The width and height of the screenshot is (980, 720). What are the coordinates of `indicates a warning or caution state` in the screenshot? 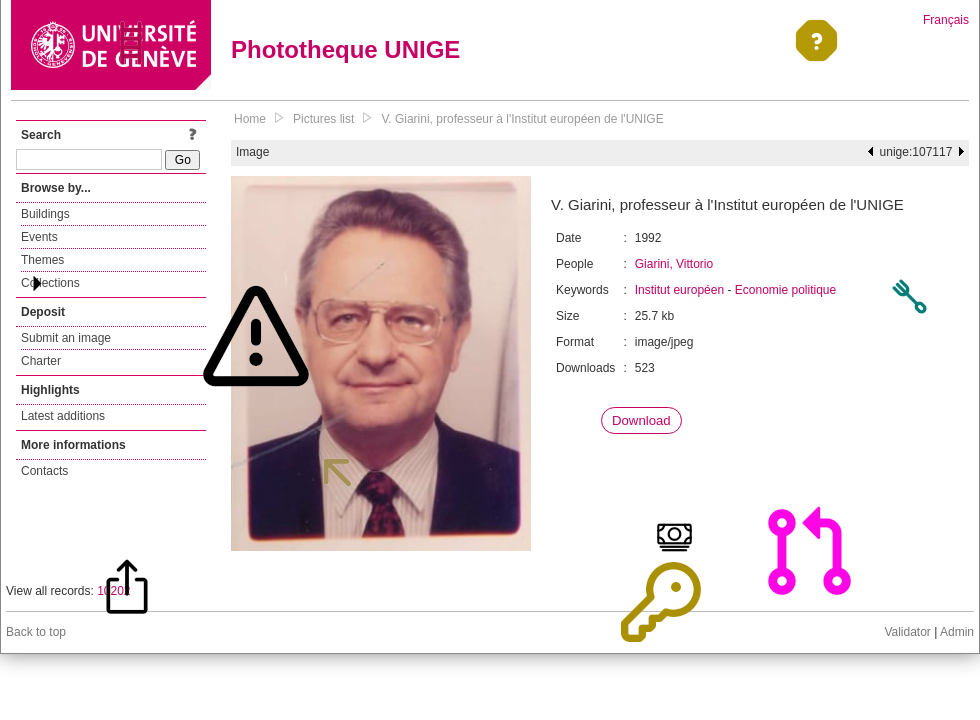 It's located at (256, 339).